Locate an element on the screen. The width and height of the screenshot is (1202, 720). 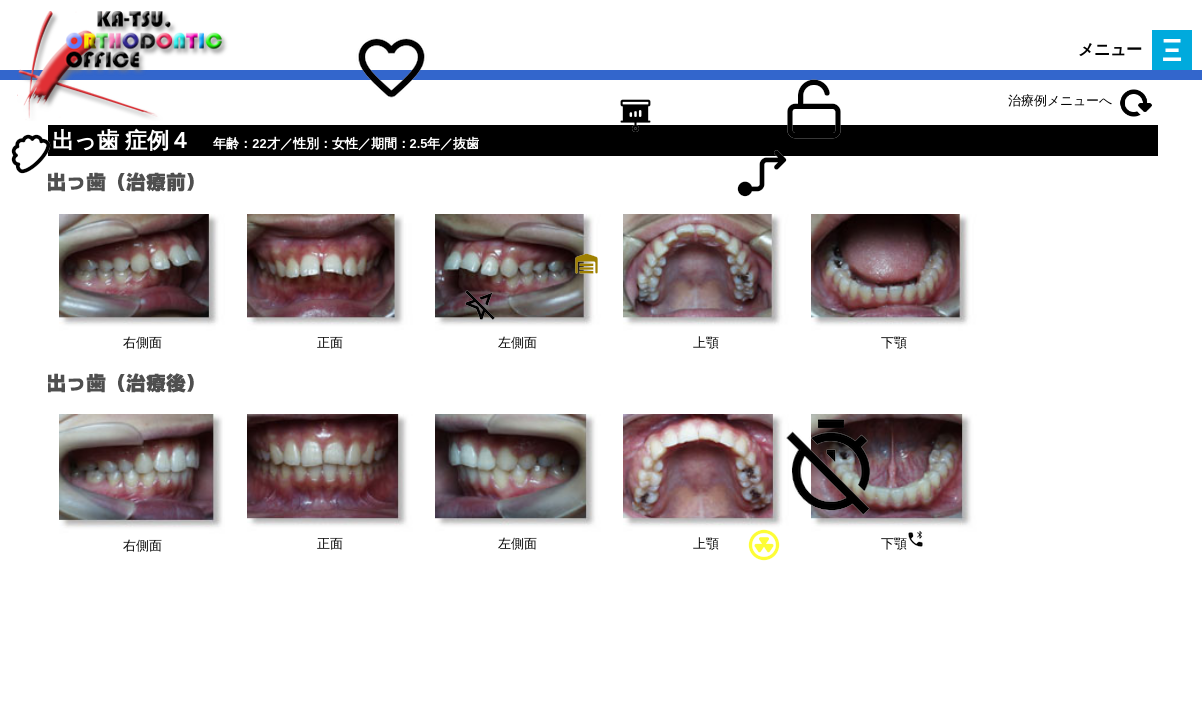
view presentation with charts is located at coordinates (635, 113).